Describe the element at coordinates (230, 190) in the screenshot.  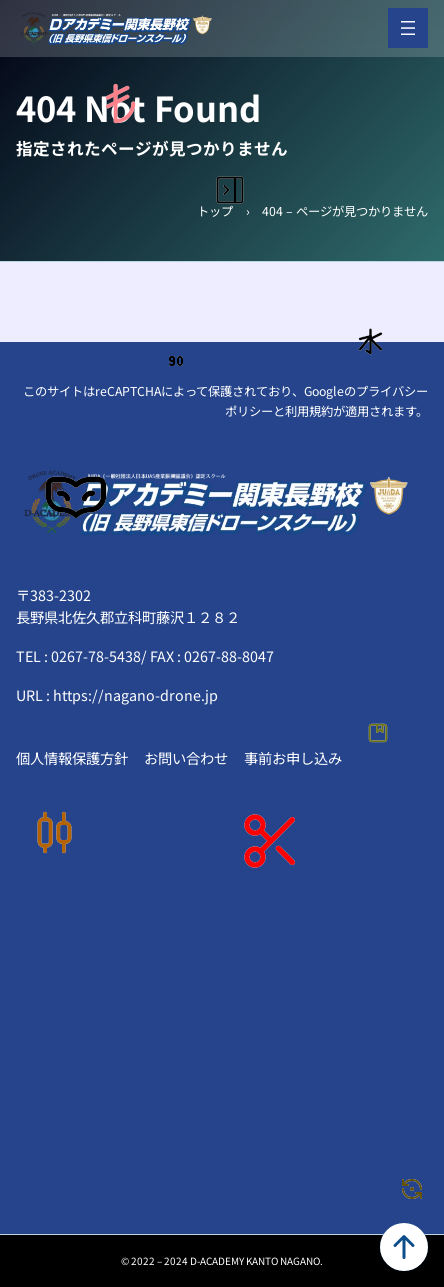
I see `collapse the sidebar panel` at that location.